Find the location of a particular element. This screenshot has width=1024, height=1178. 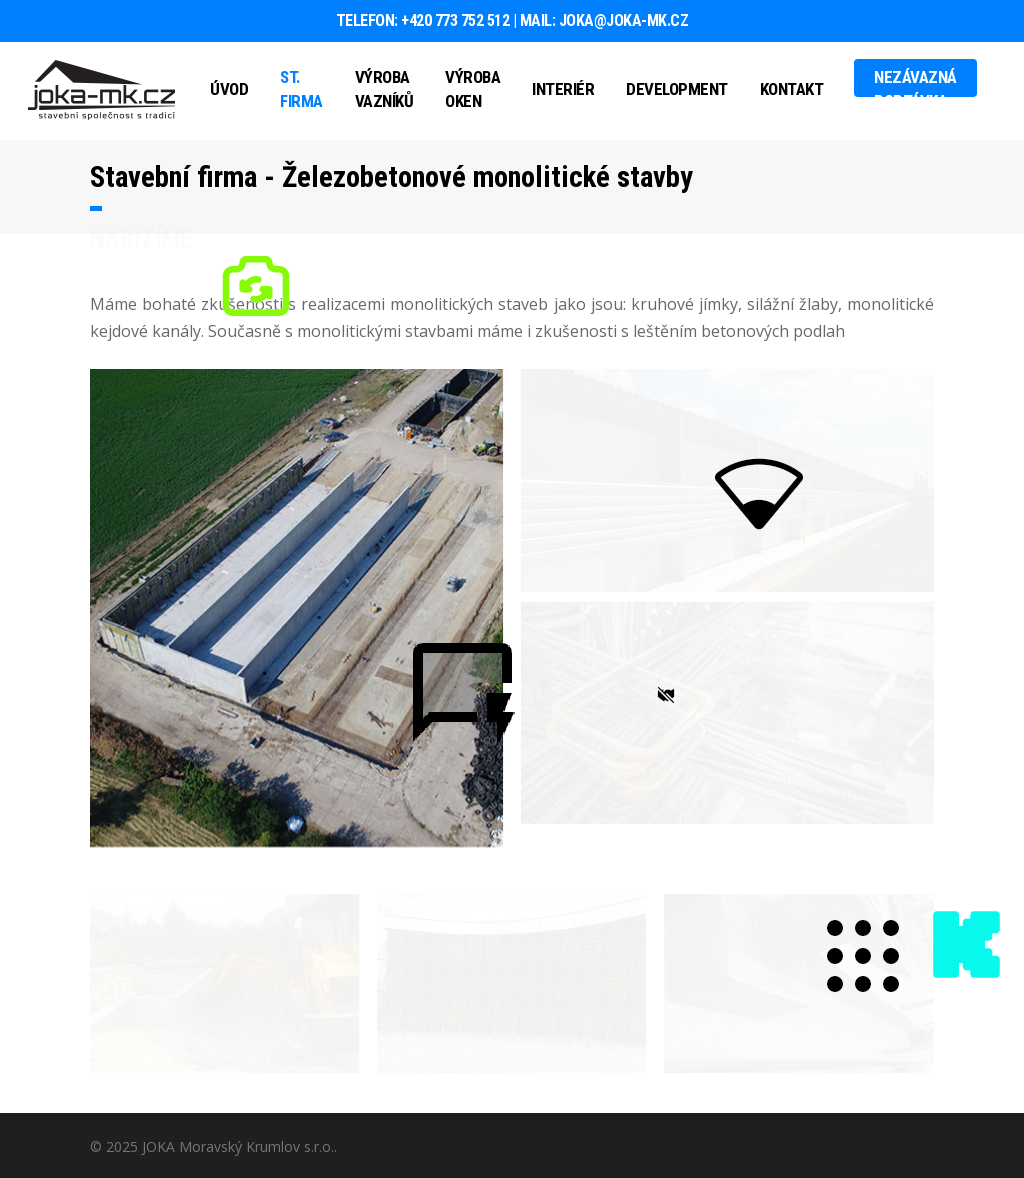

open the Kick streaming platform is located at coordinates (966, 944).